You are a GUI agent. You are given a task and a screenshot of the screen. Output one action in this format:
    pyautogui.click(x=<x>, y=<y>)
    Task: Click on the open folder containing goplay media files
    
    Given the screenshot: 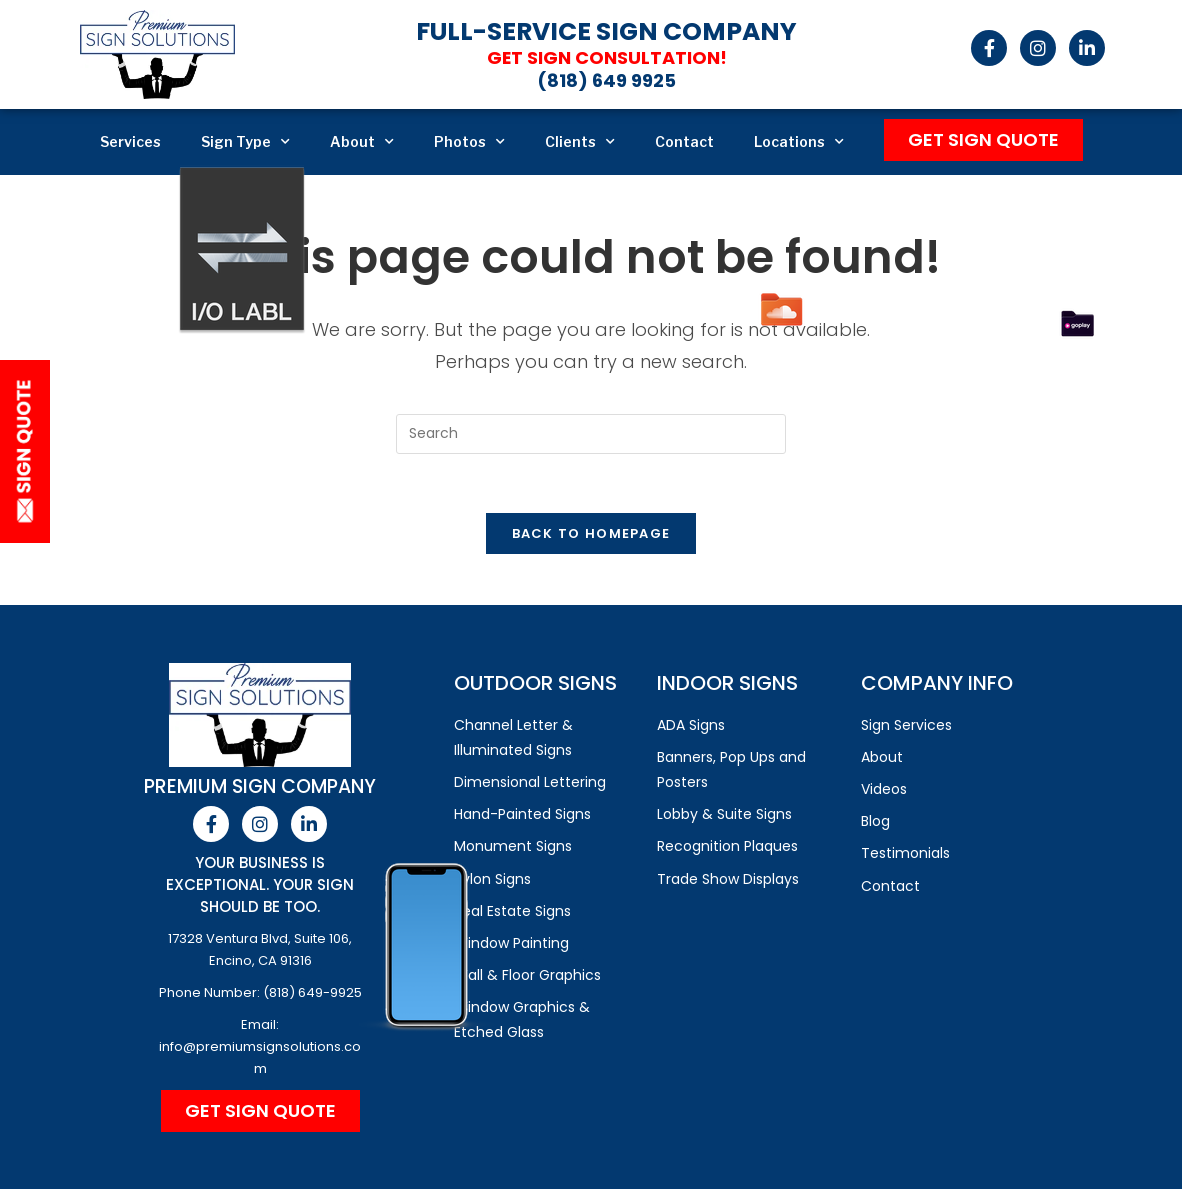 What is the action you would take?
    pyautogui.click(x=1077, y=324)
    